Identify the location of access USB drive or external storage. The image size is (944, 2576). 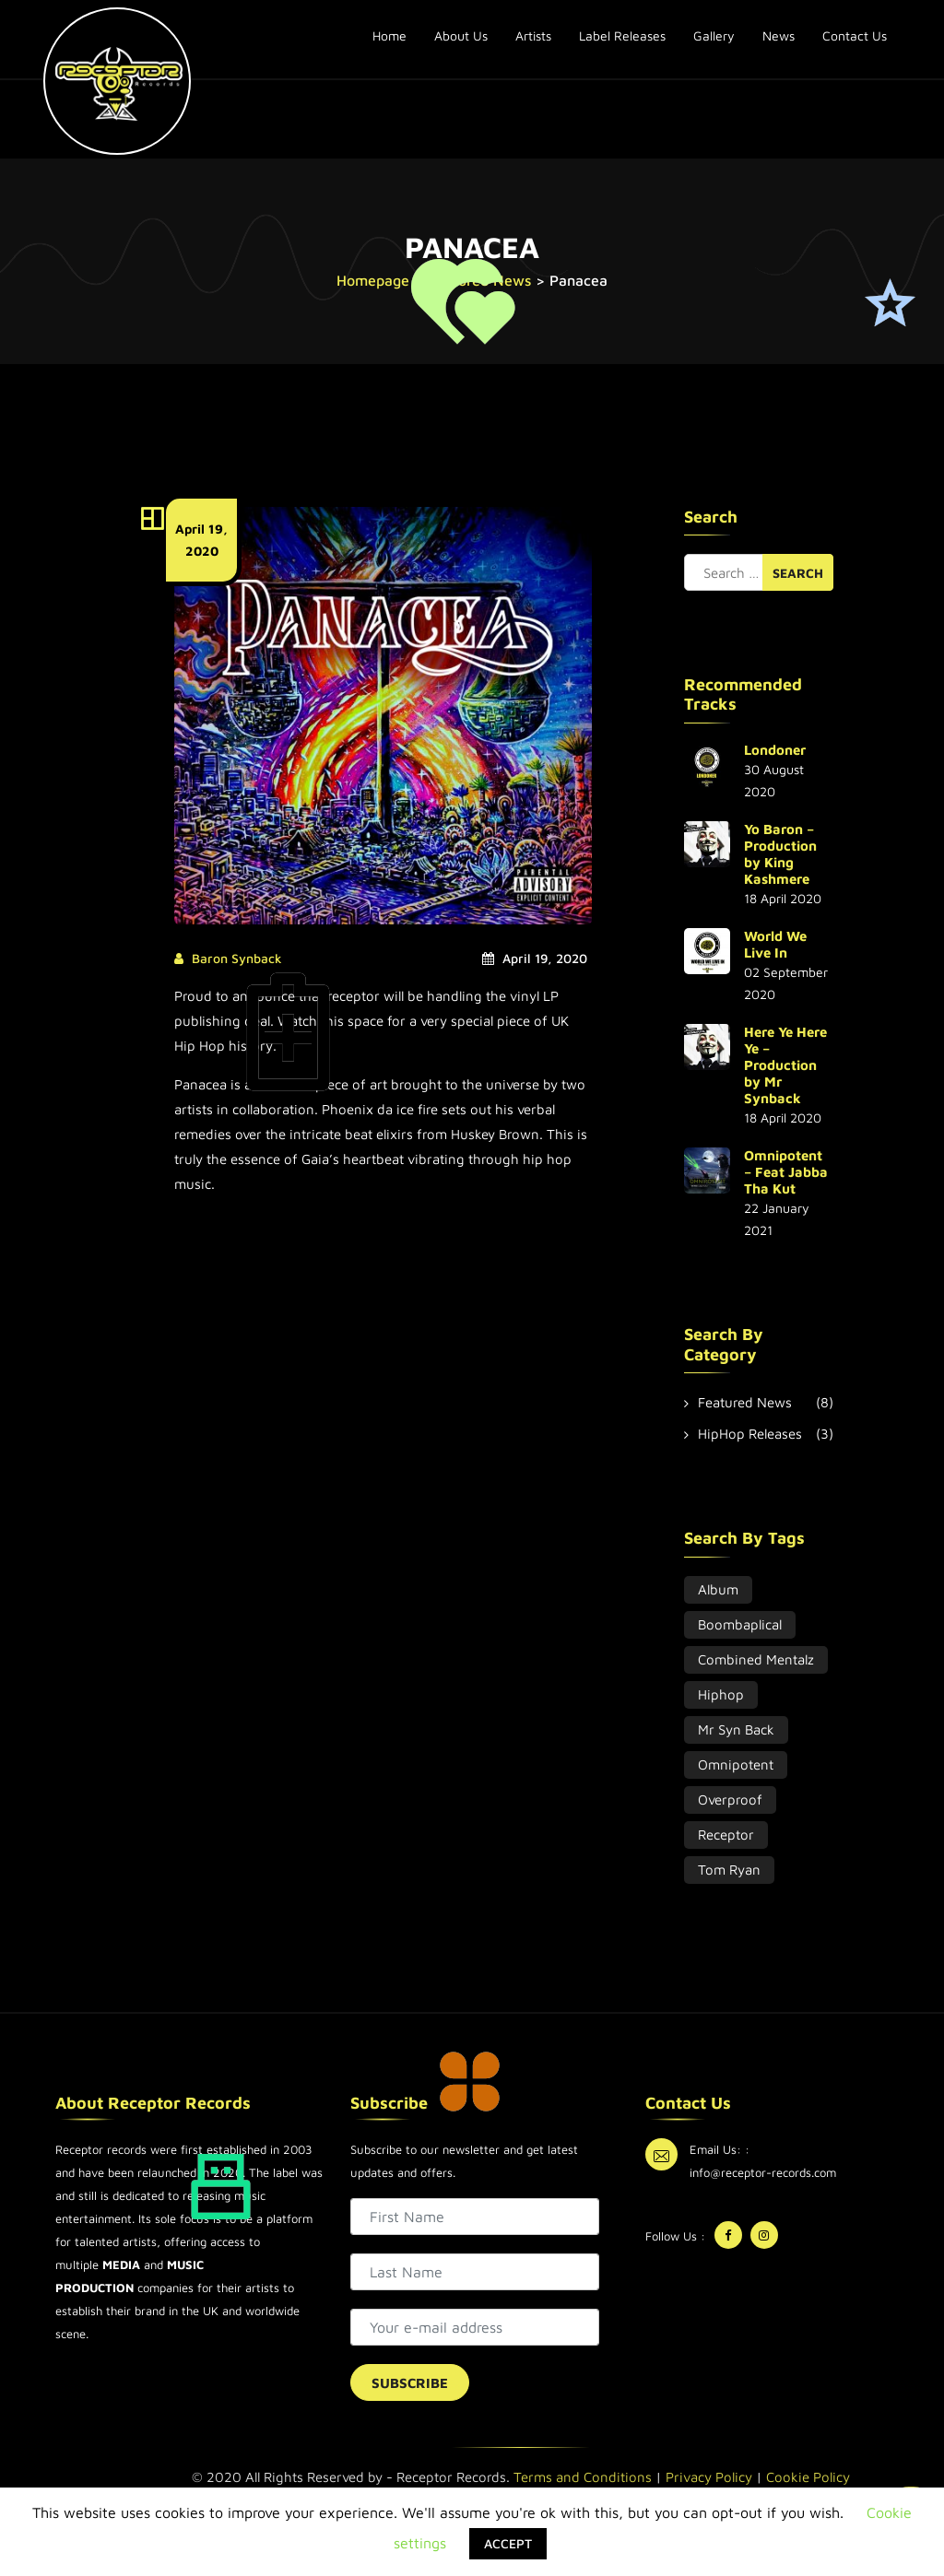
(220, 2186).